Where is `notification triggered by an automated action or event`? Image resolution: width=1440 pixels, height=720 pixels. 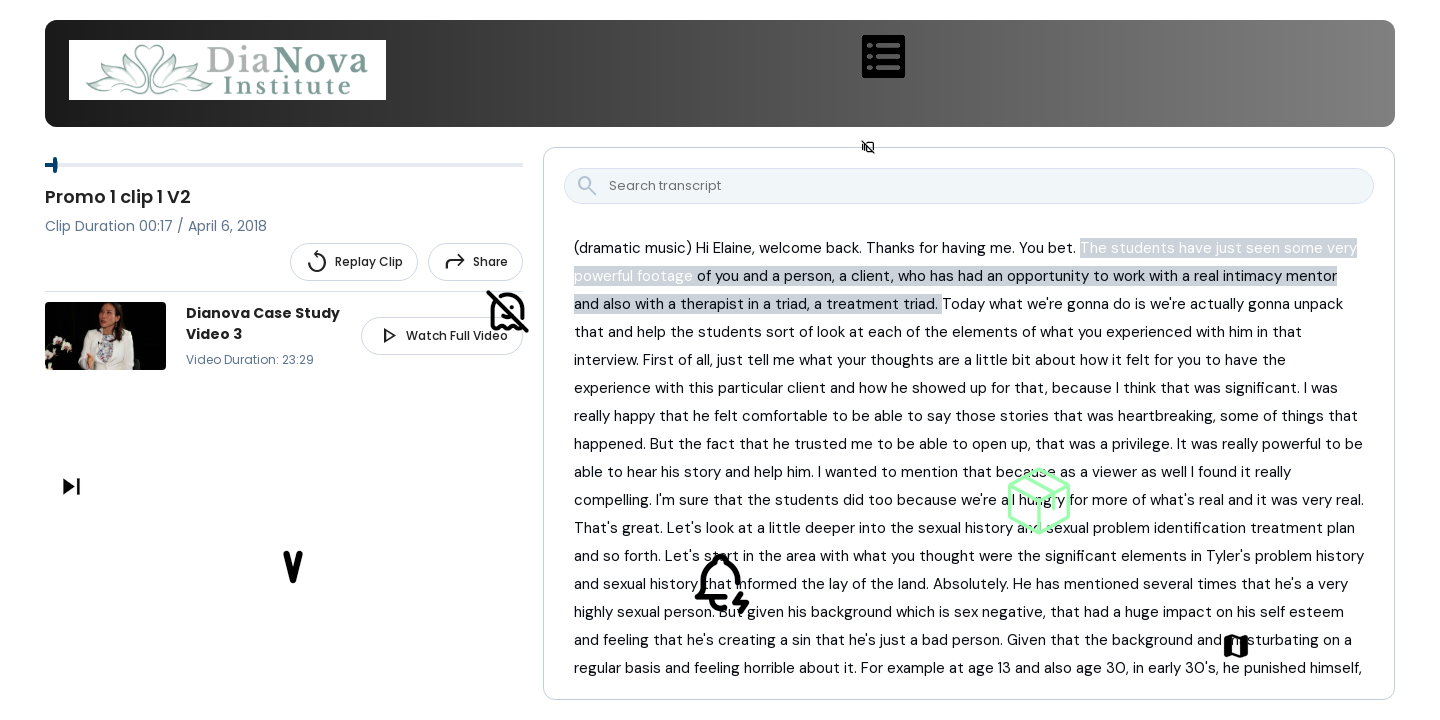
notification triggered by an automated action or event is located at coordinates (720, 582).